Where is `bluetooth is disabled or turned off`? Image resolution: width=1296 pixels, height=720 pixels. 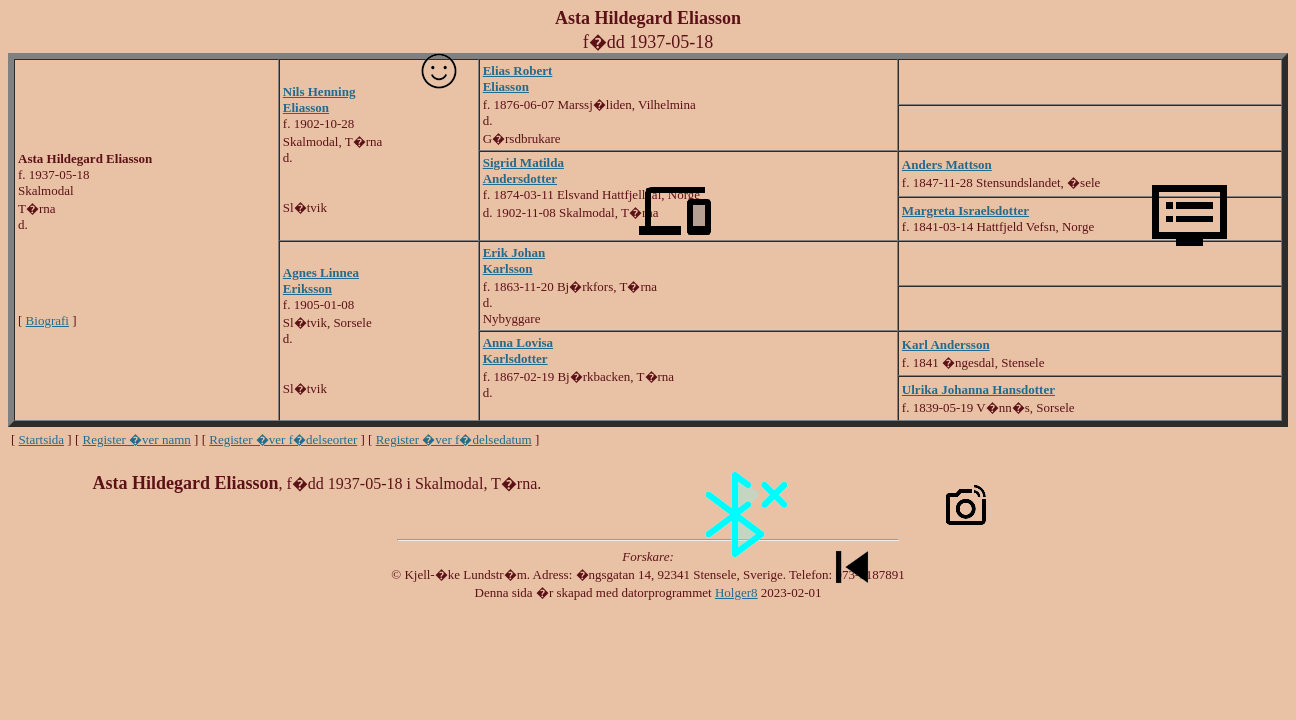 bluetooth is disabled or turned off is located at coordinates (741, 514).